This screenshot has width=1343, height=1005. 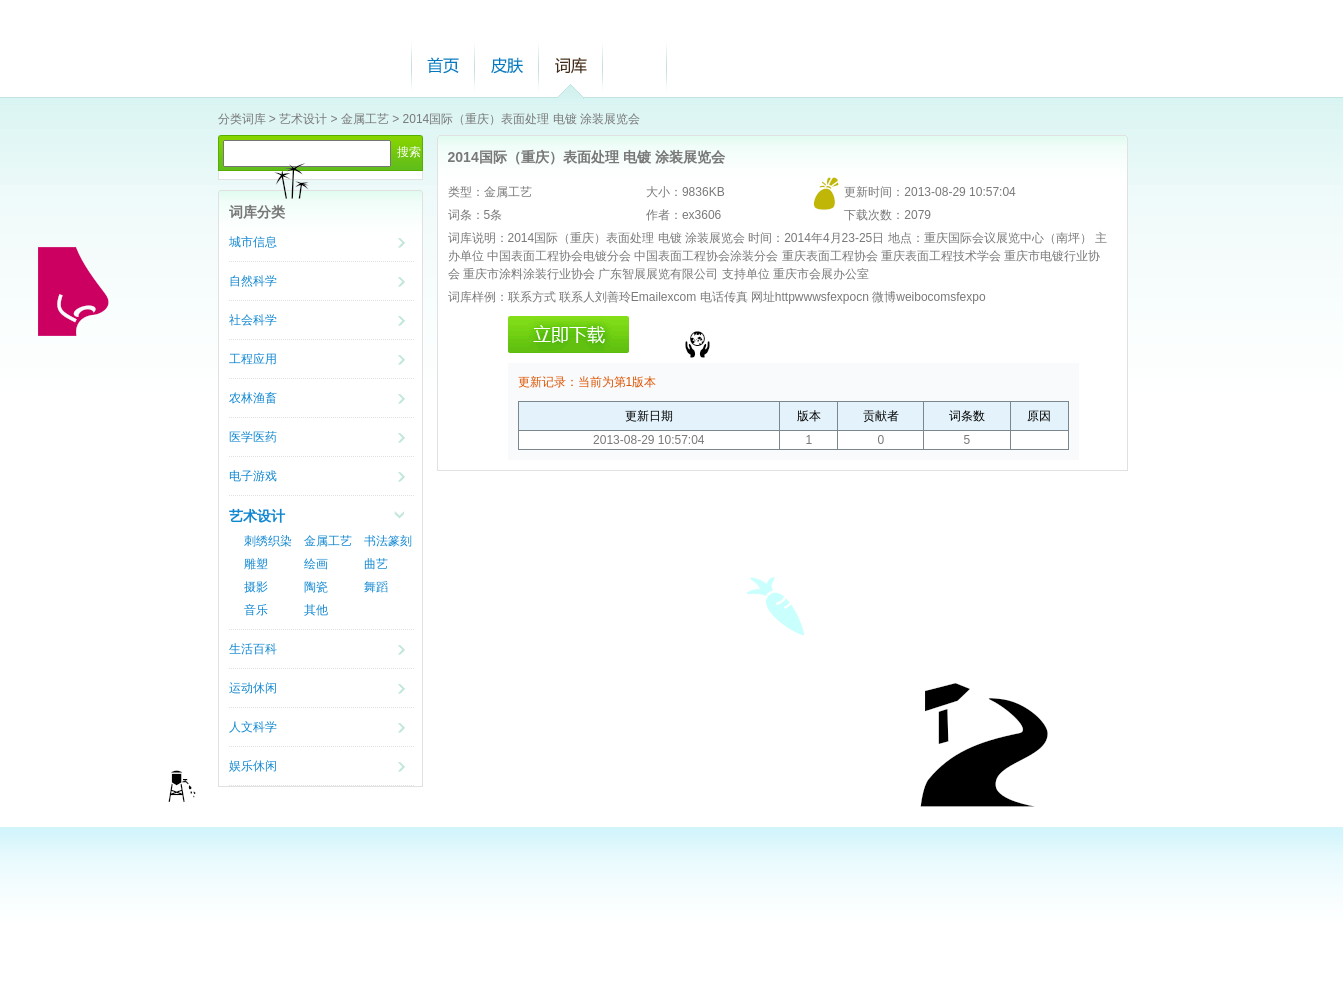 What do you see at coordinates (697, 344) in the screenshot?
I see `view environmental or sustainability features` at bounding box center [697, 344].